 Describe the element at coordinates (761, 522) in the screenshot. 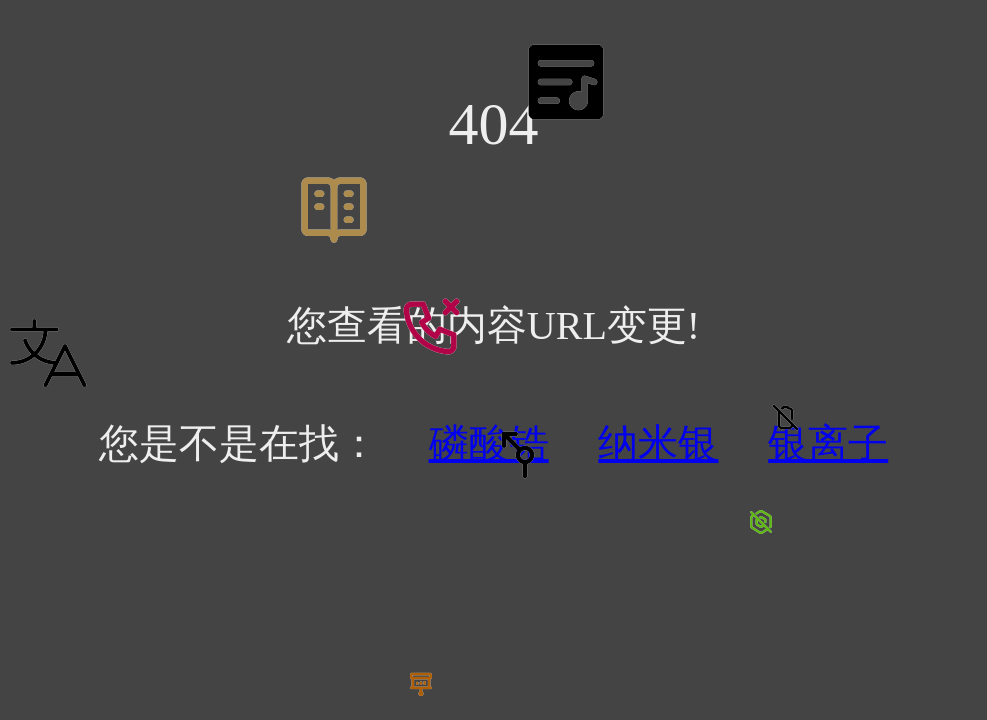

I see `disable assembly or grouping feature` at that location.